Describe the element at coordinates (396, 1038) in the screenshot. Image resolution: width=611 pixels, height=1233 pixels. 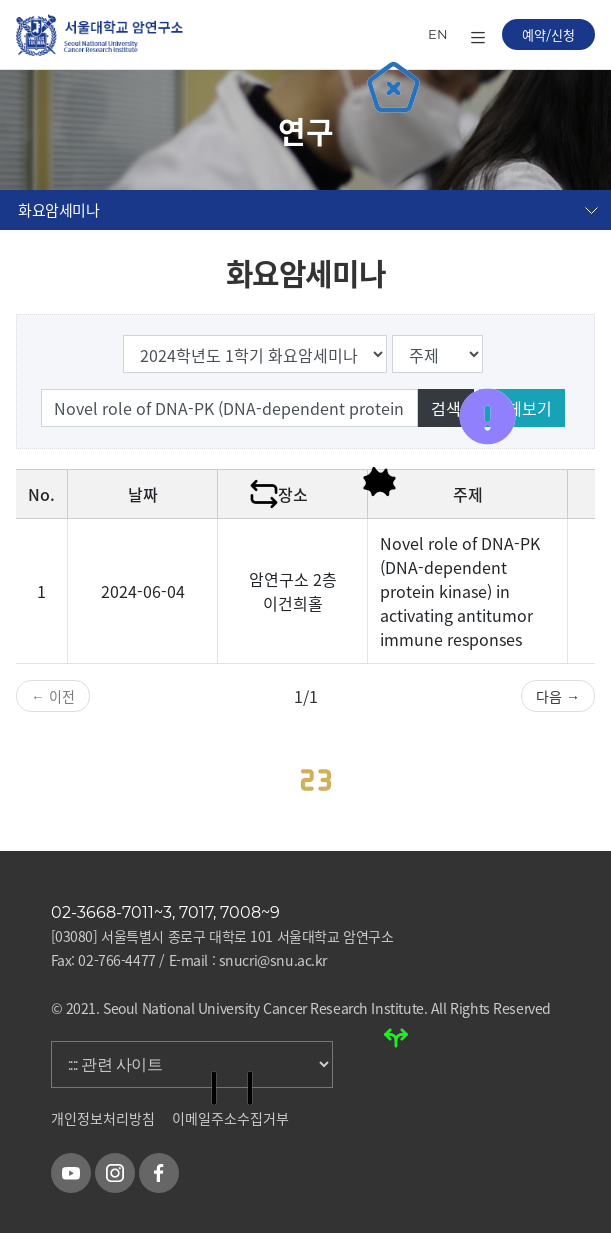
I see `switch or swap between two items` at that location.